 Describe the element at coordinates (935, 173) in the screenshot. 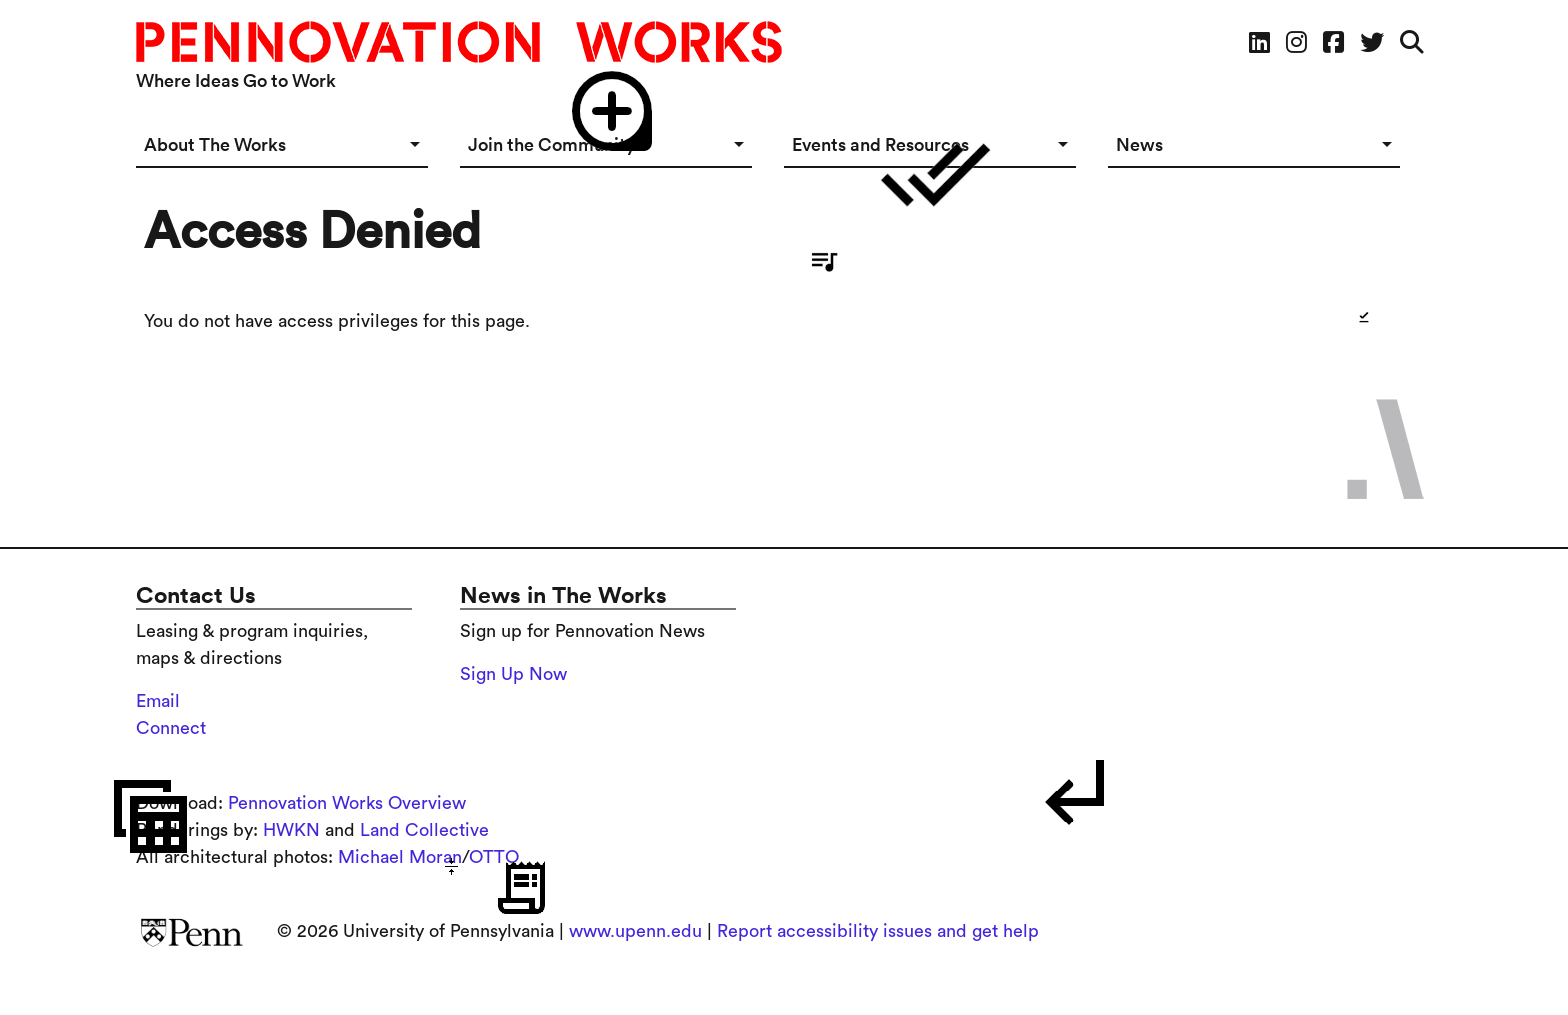

I see `all items marked as complete` at that location.